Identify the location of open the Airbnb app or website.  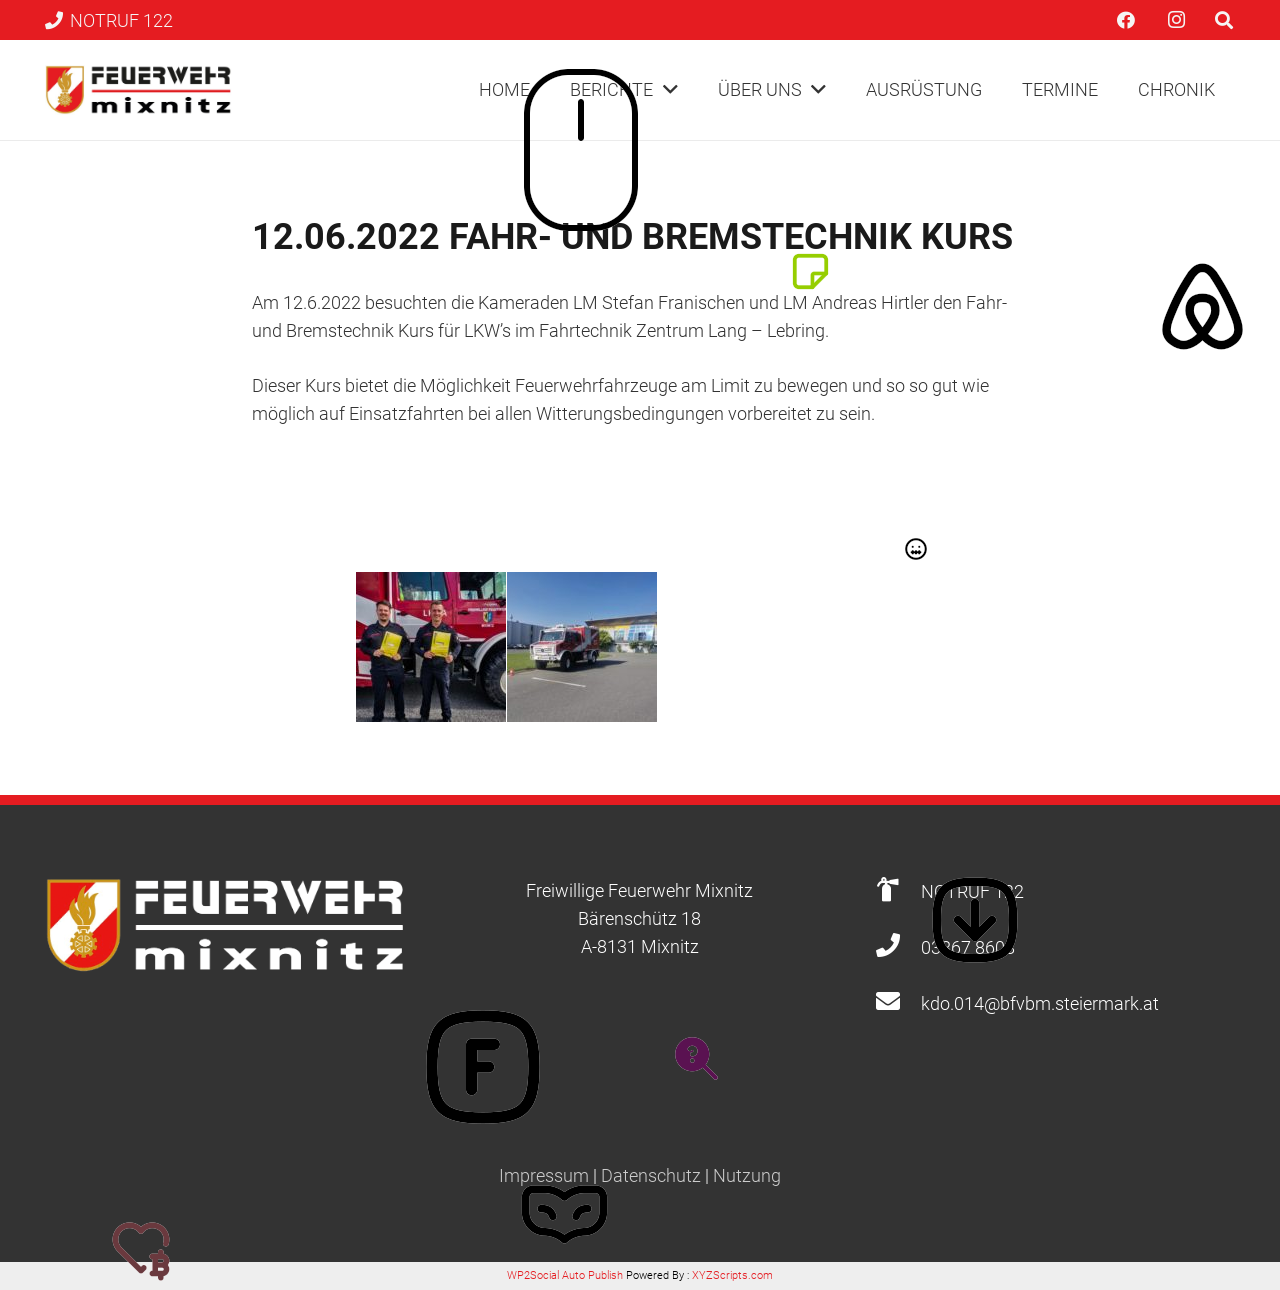
(1202, 306).